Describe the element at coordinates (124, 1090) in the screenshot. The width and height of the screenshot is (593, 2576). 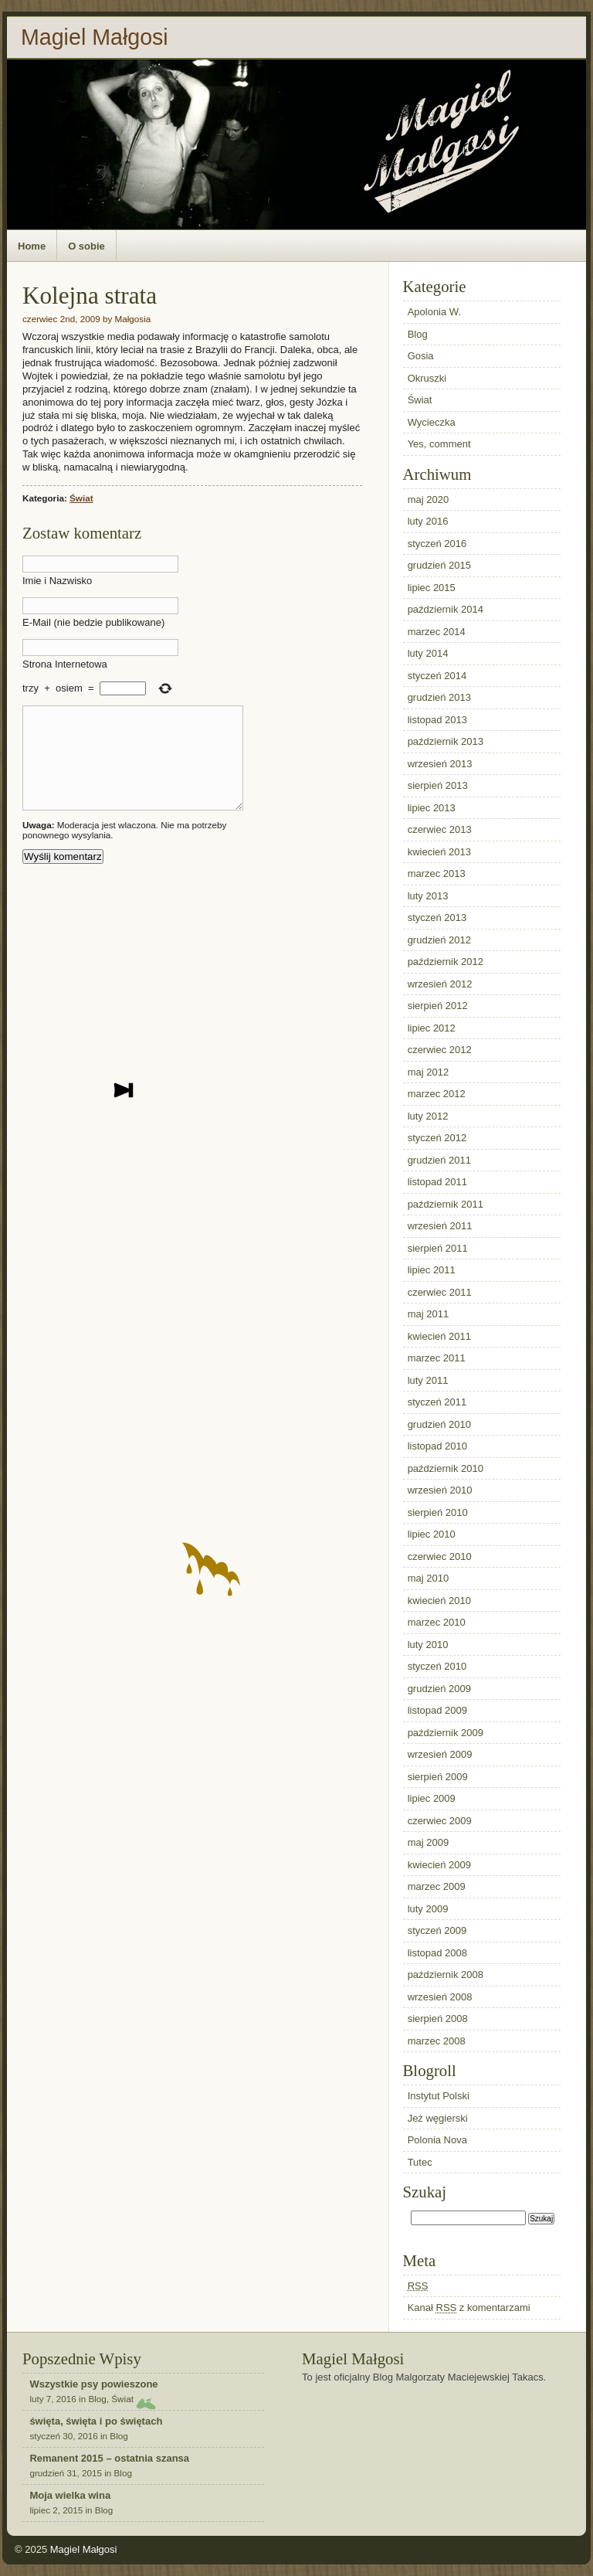
I see `skip to next track or media` at that location.